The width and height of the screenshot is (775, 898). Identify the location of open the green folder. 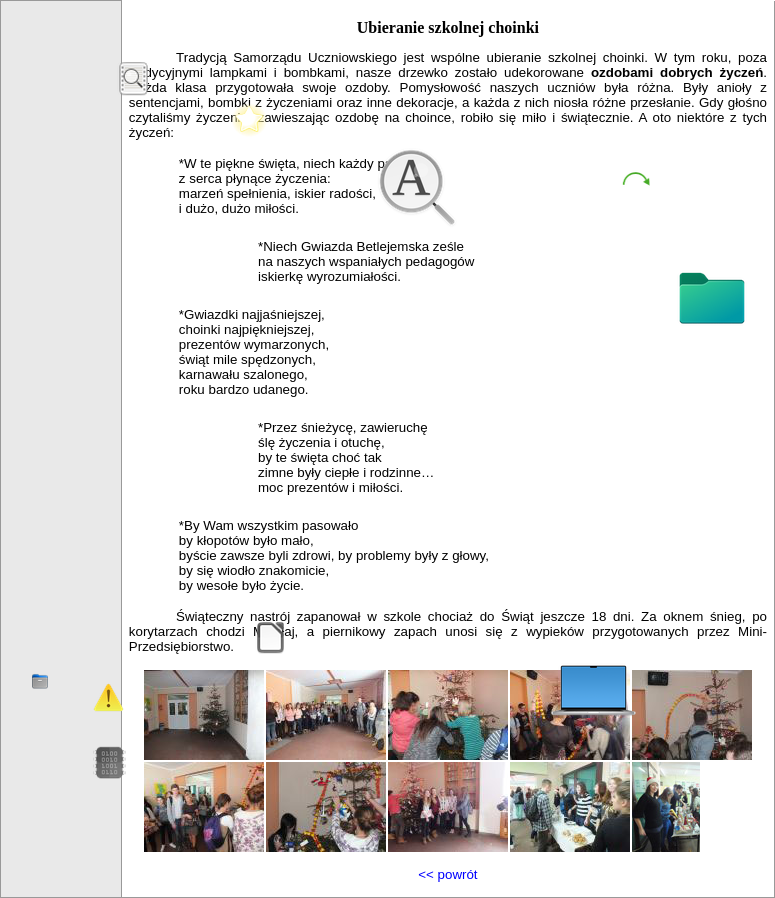
(712, 300).